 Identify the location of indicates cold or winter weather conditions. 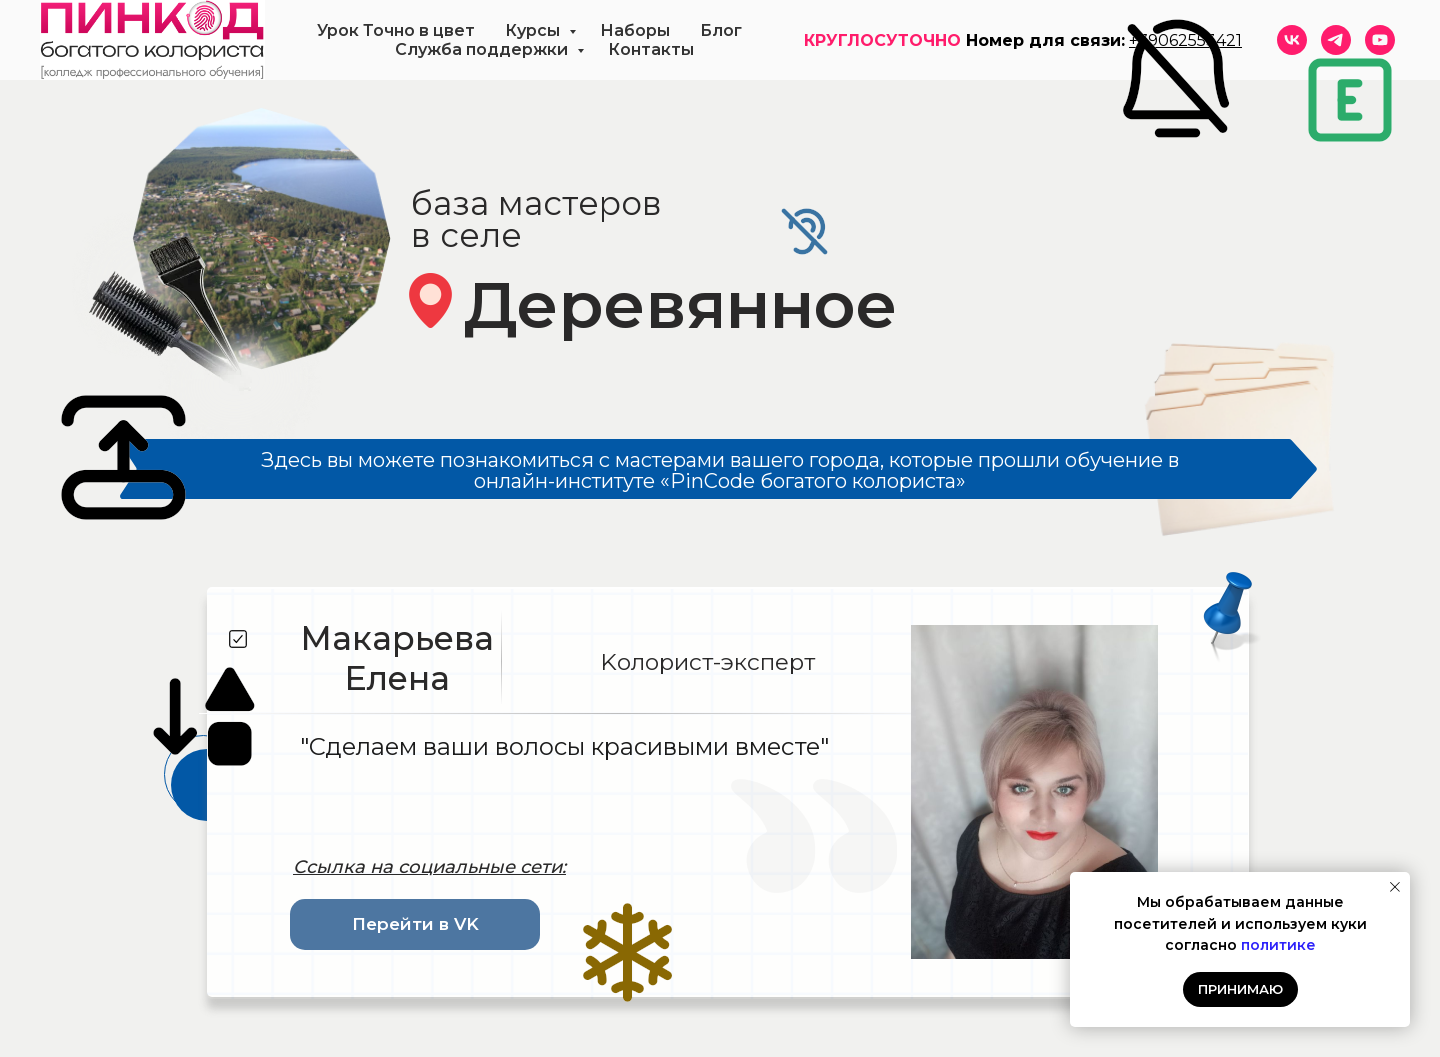
(627, 952).